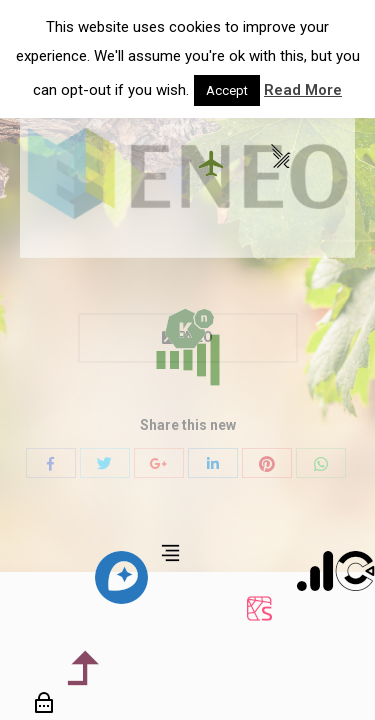 The width and height of the screenshot is (375, 720). I want to click on enter password to unlock, so click(44, 703).